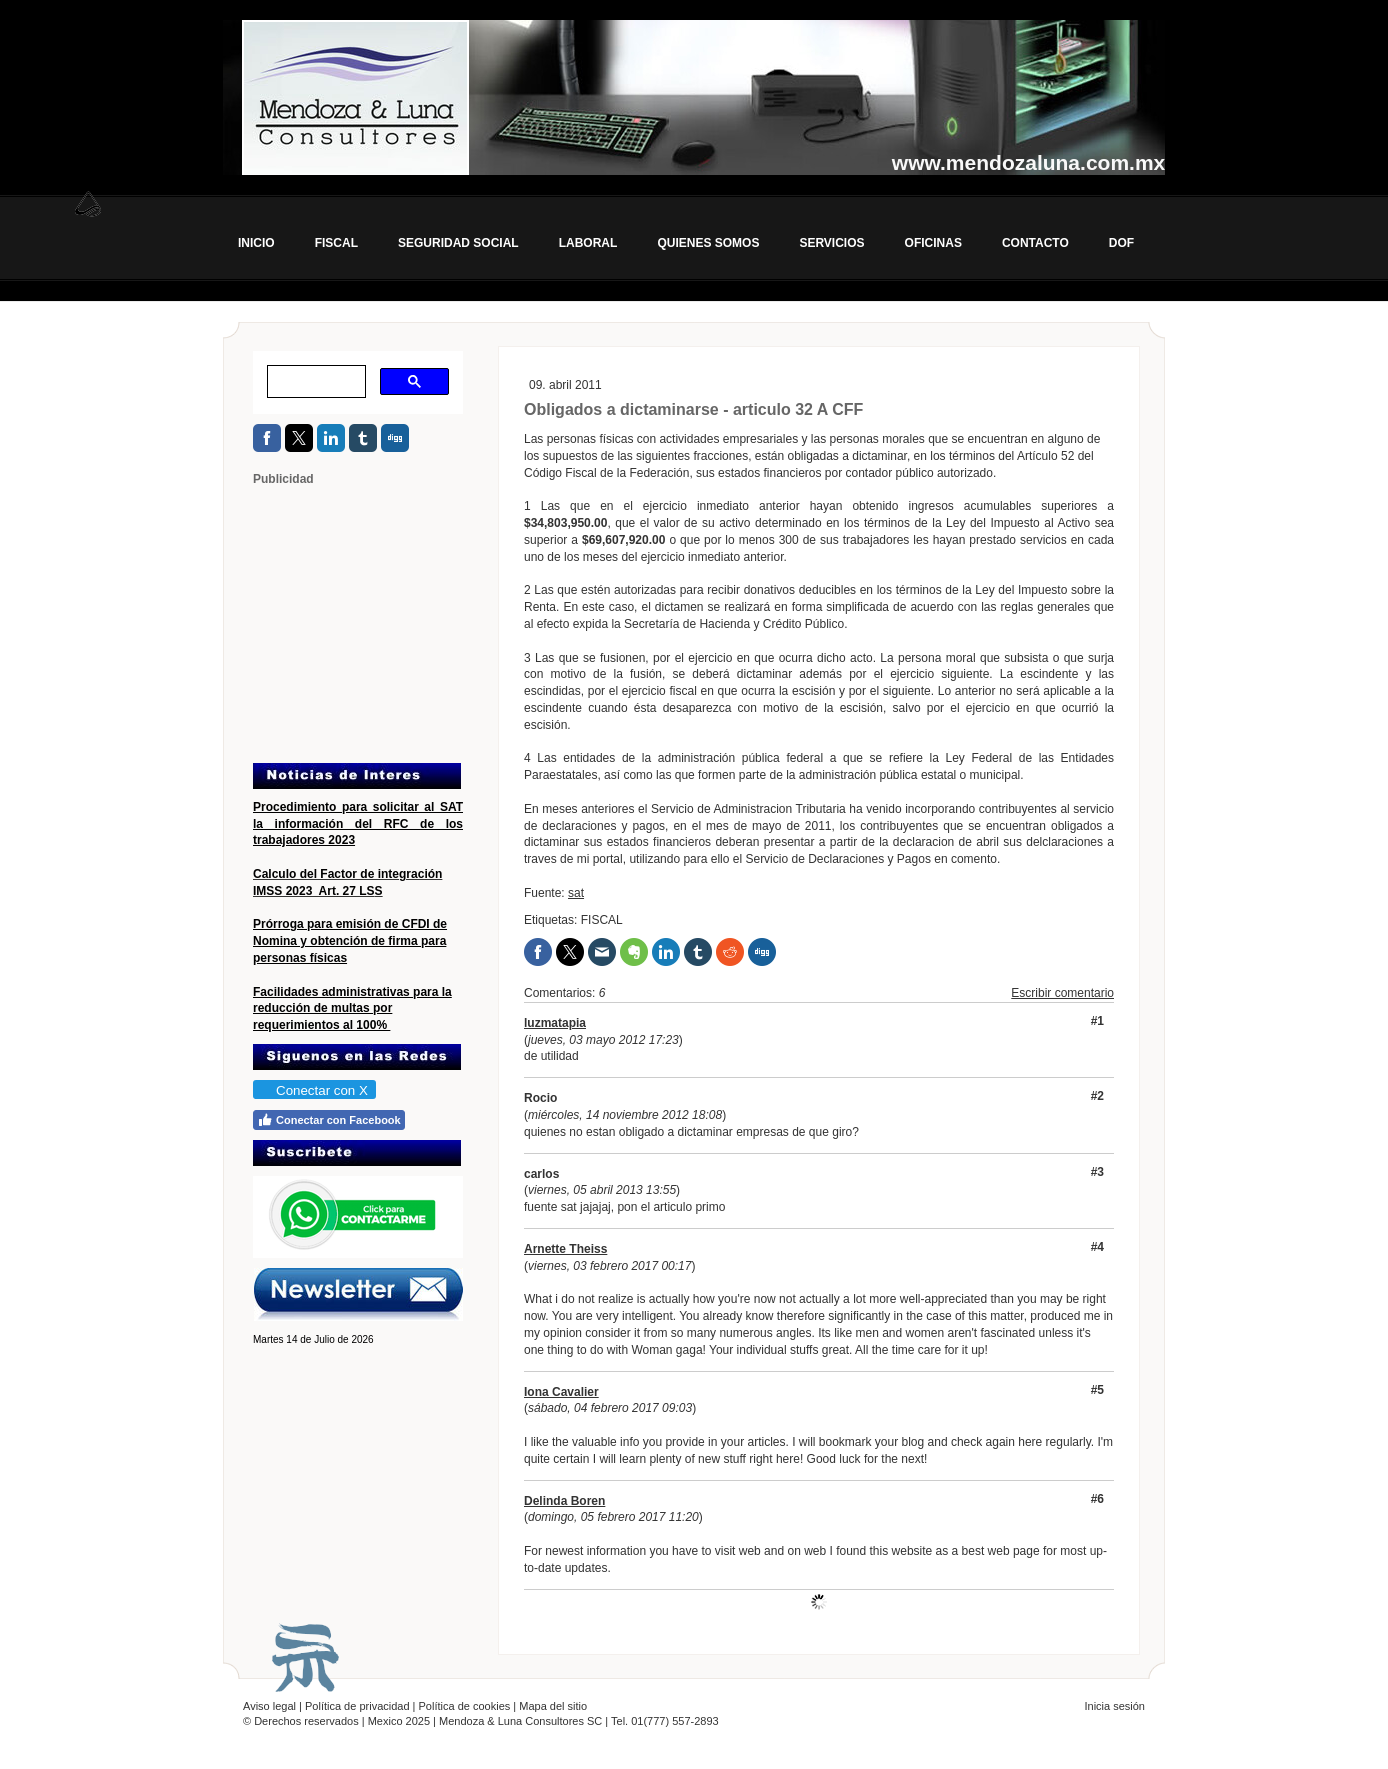 The width and height of the screenshot is (1388, 1769). Describe the element at coordinates (88, 204) in the screenshot. I see `mobx-state-tree library logo` at that location.